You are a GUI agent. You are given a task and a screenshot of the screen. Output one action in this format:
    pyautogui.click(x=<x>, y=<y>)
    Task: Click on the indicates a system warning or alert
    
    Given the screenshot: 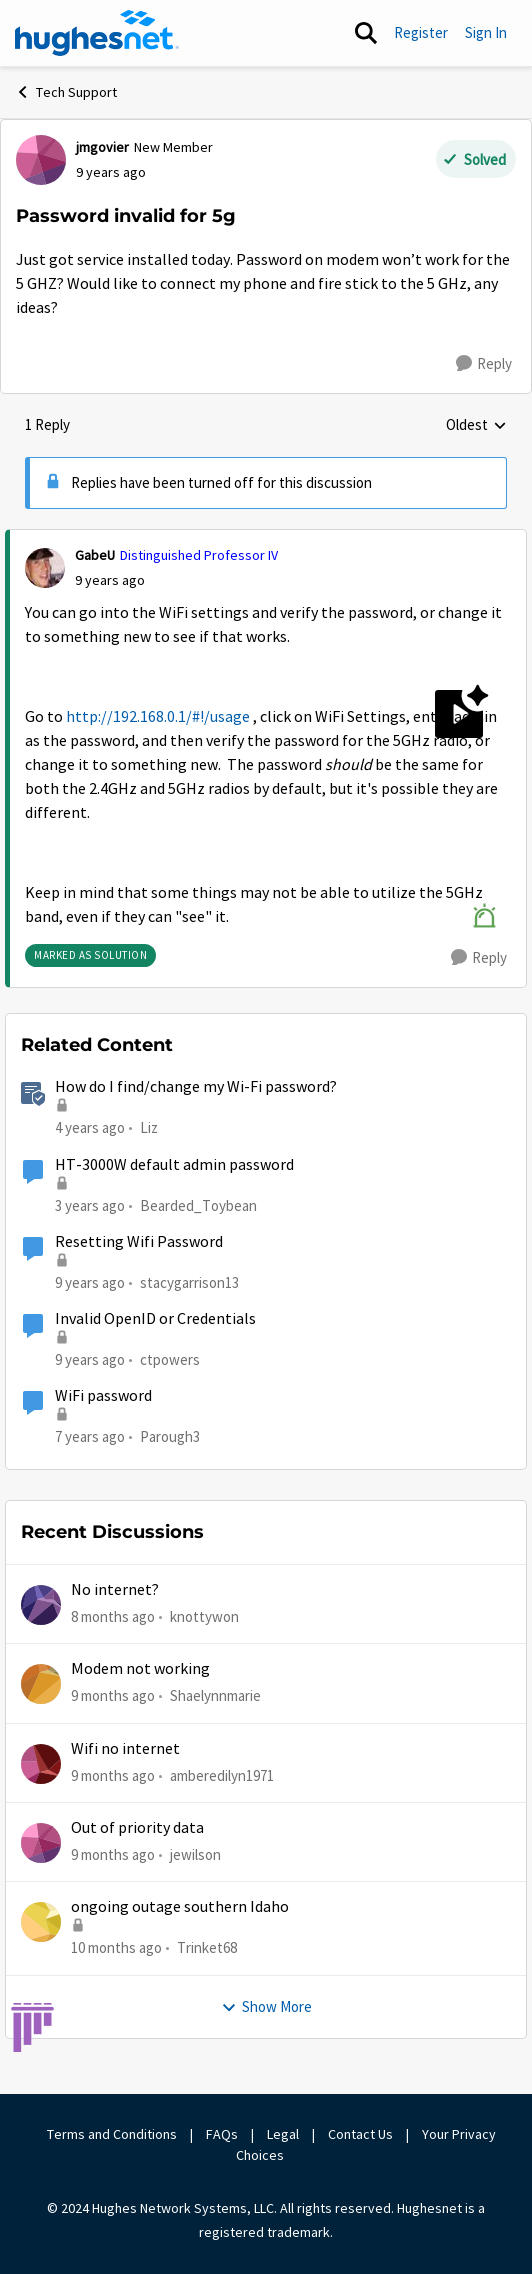 What is the action you would take?
    pyautogui.click(x=484, y=915)
    